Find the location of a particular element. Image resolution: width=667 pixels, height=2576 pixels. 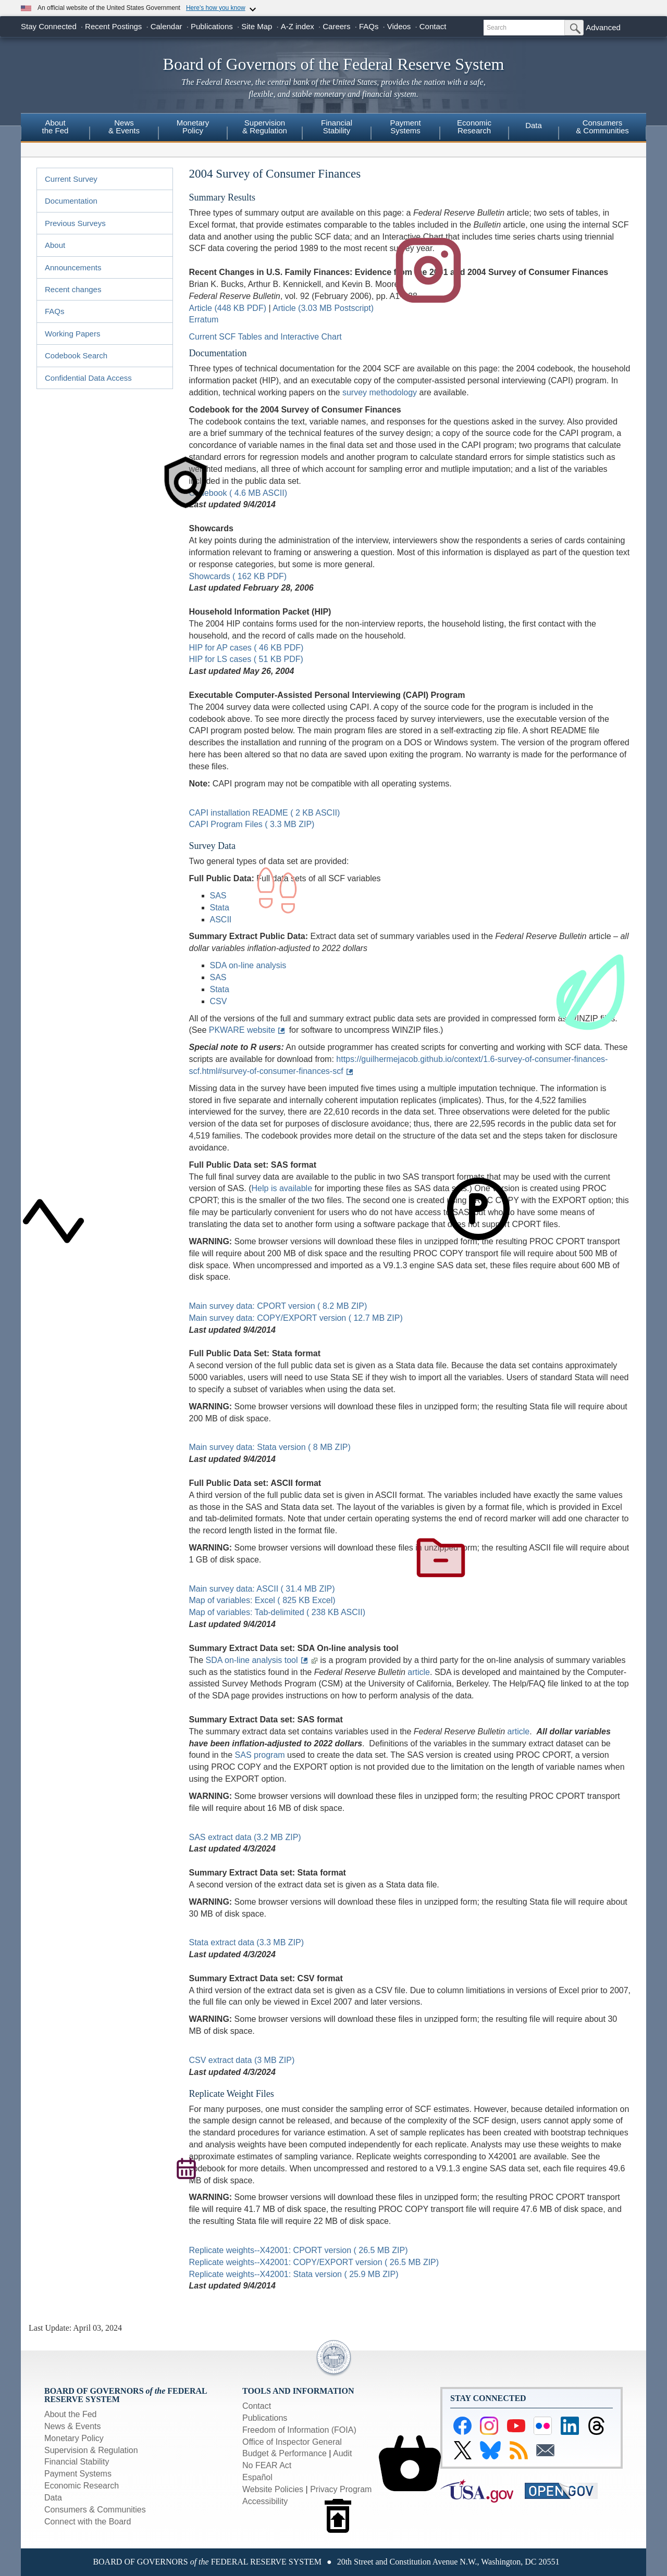

envato marketplace logo is located at coordinates (590, 992).